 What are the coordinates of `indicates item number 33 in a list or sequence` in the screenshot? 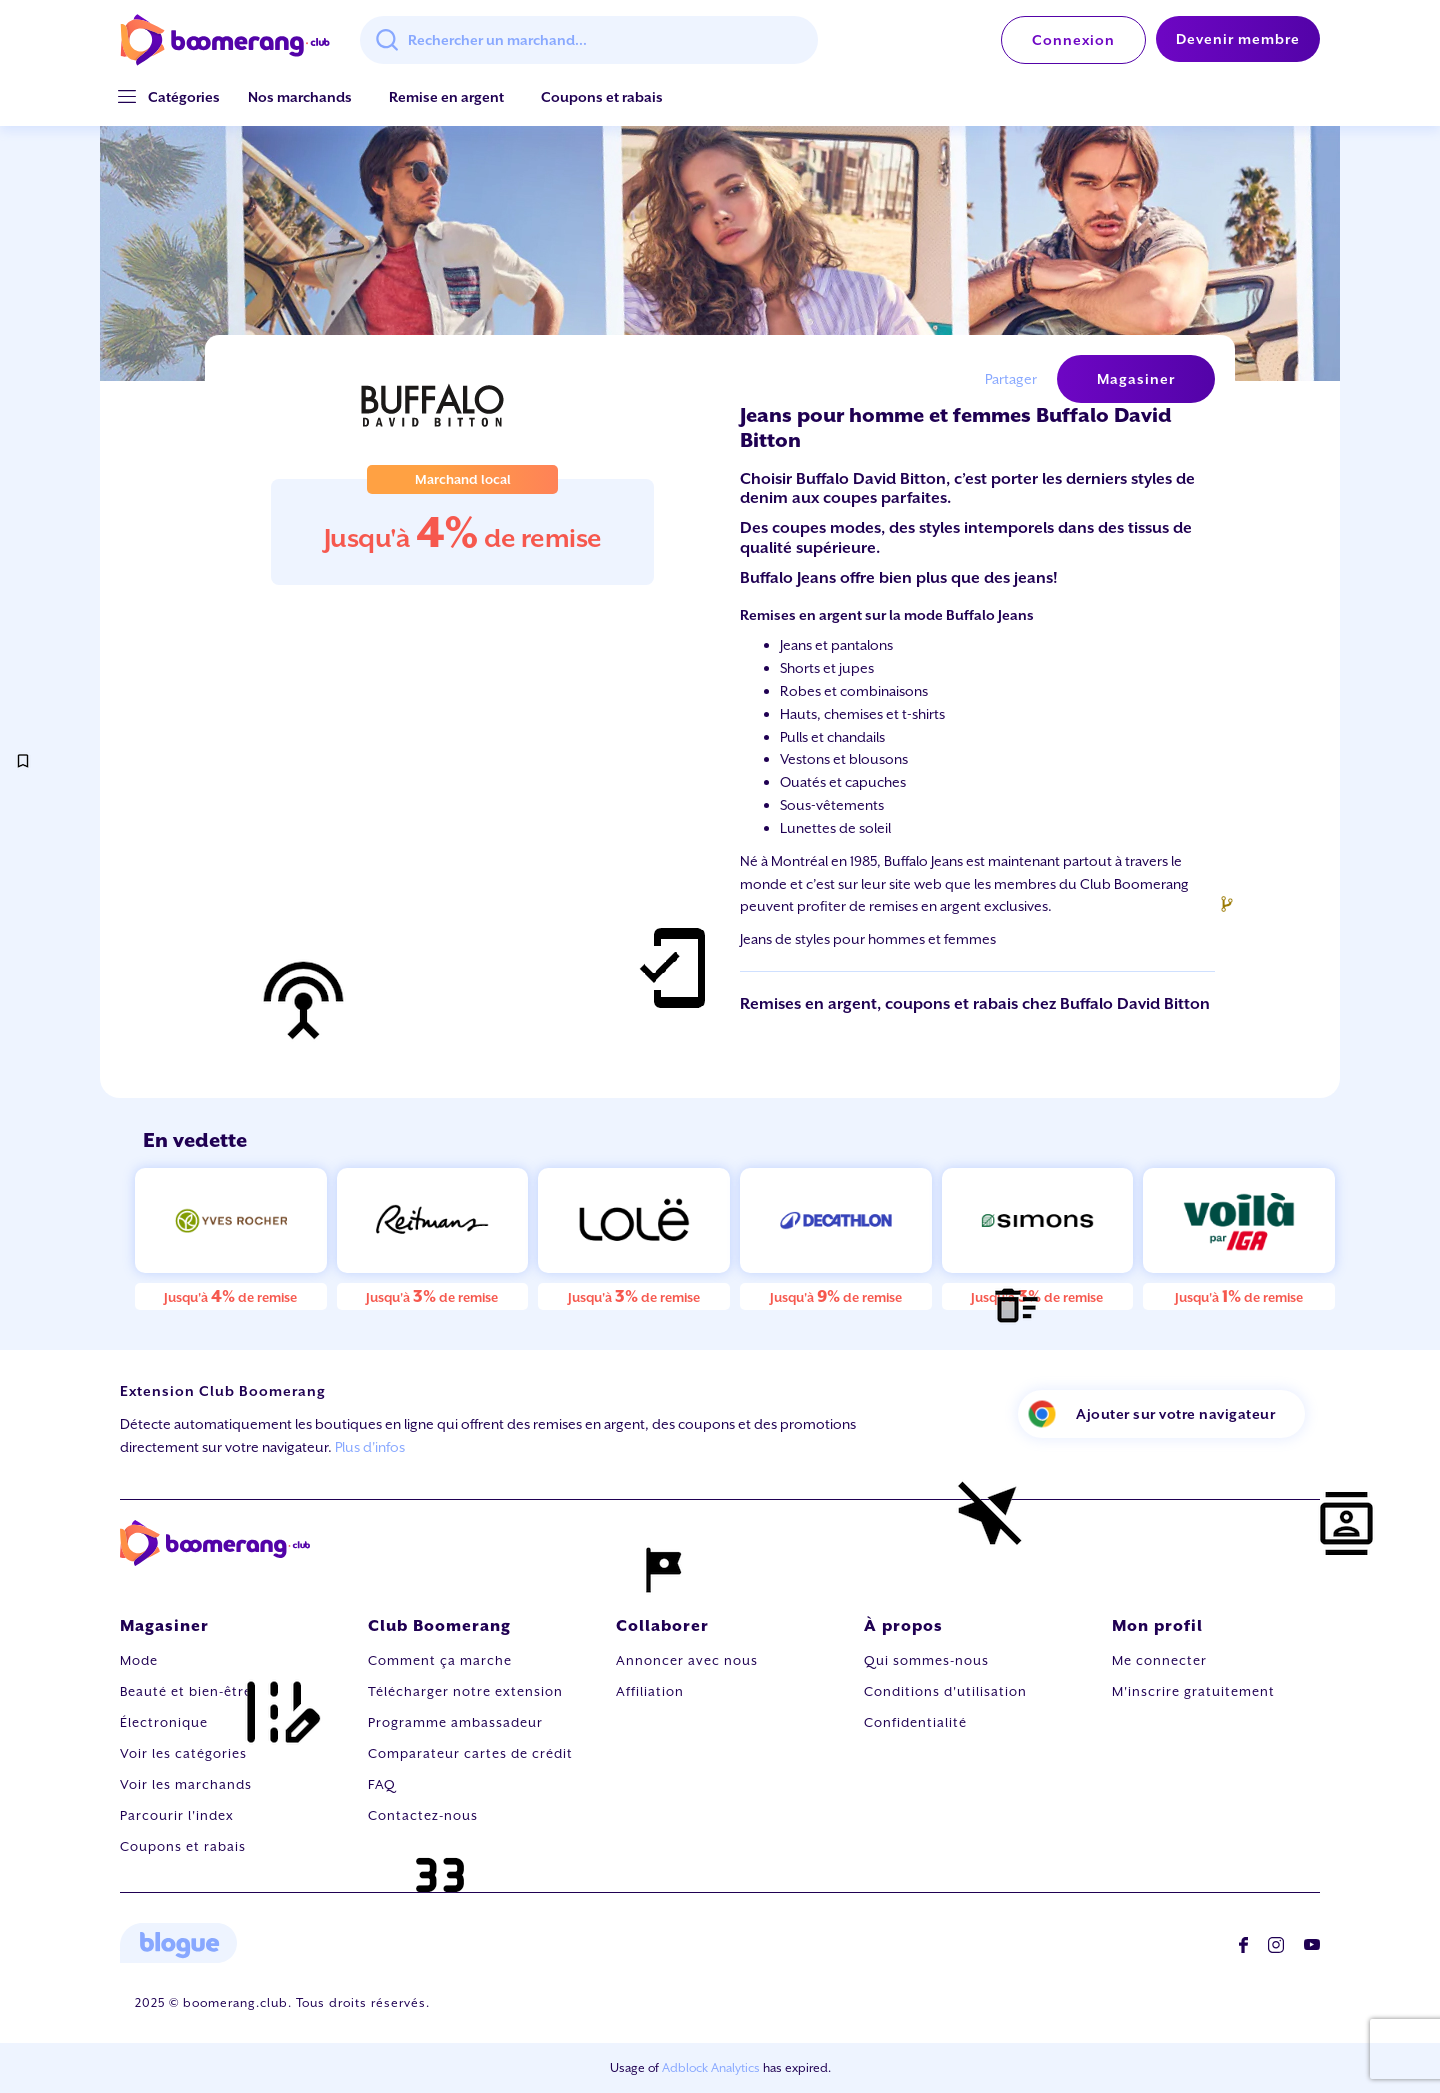 It's located at (440, 1875).